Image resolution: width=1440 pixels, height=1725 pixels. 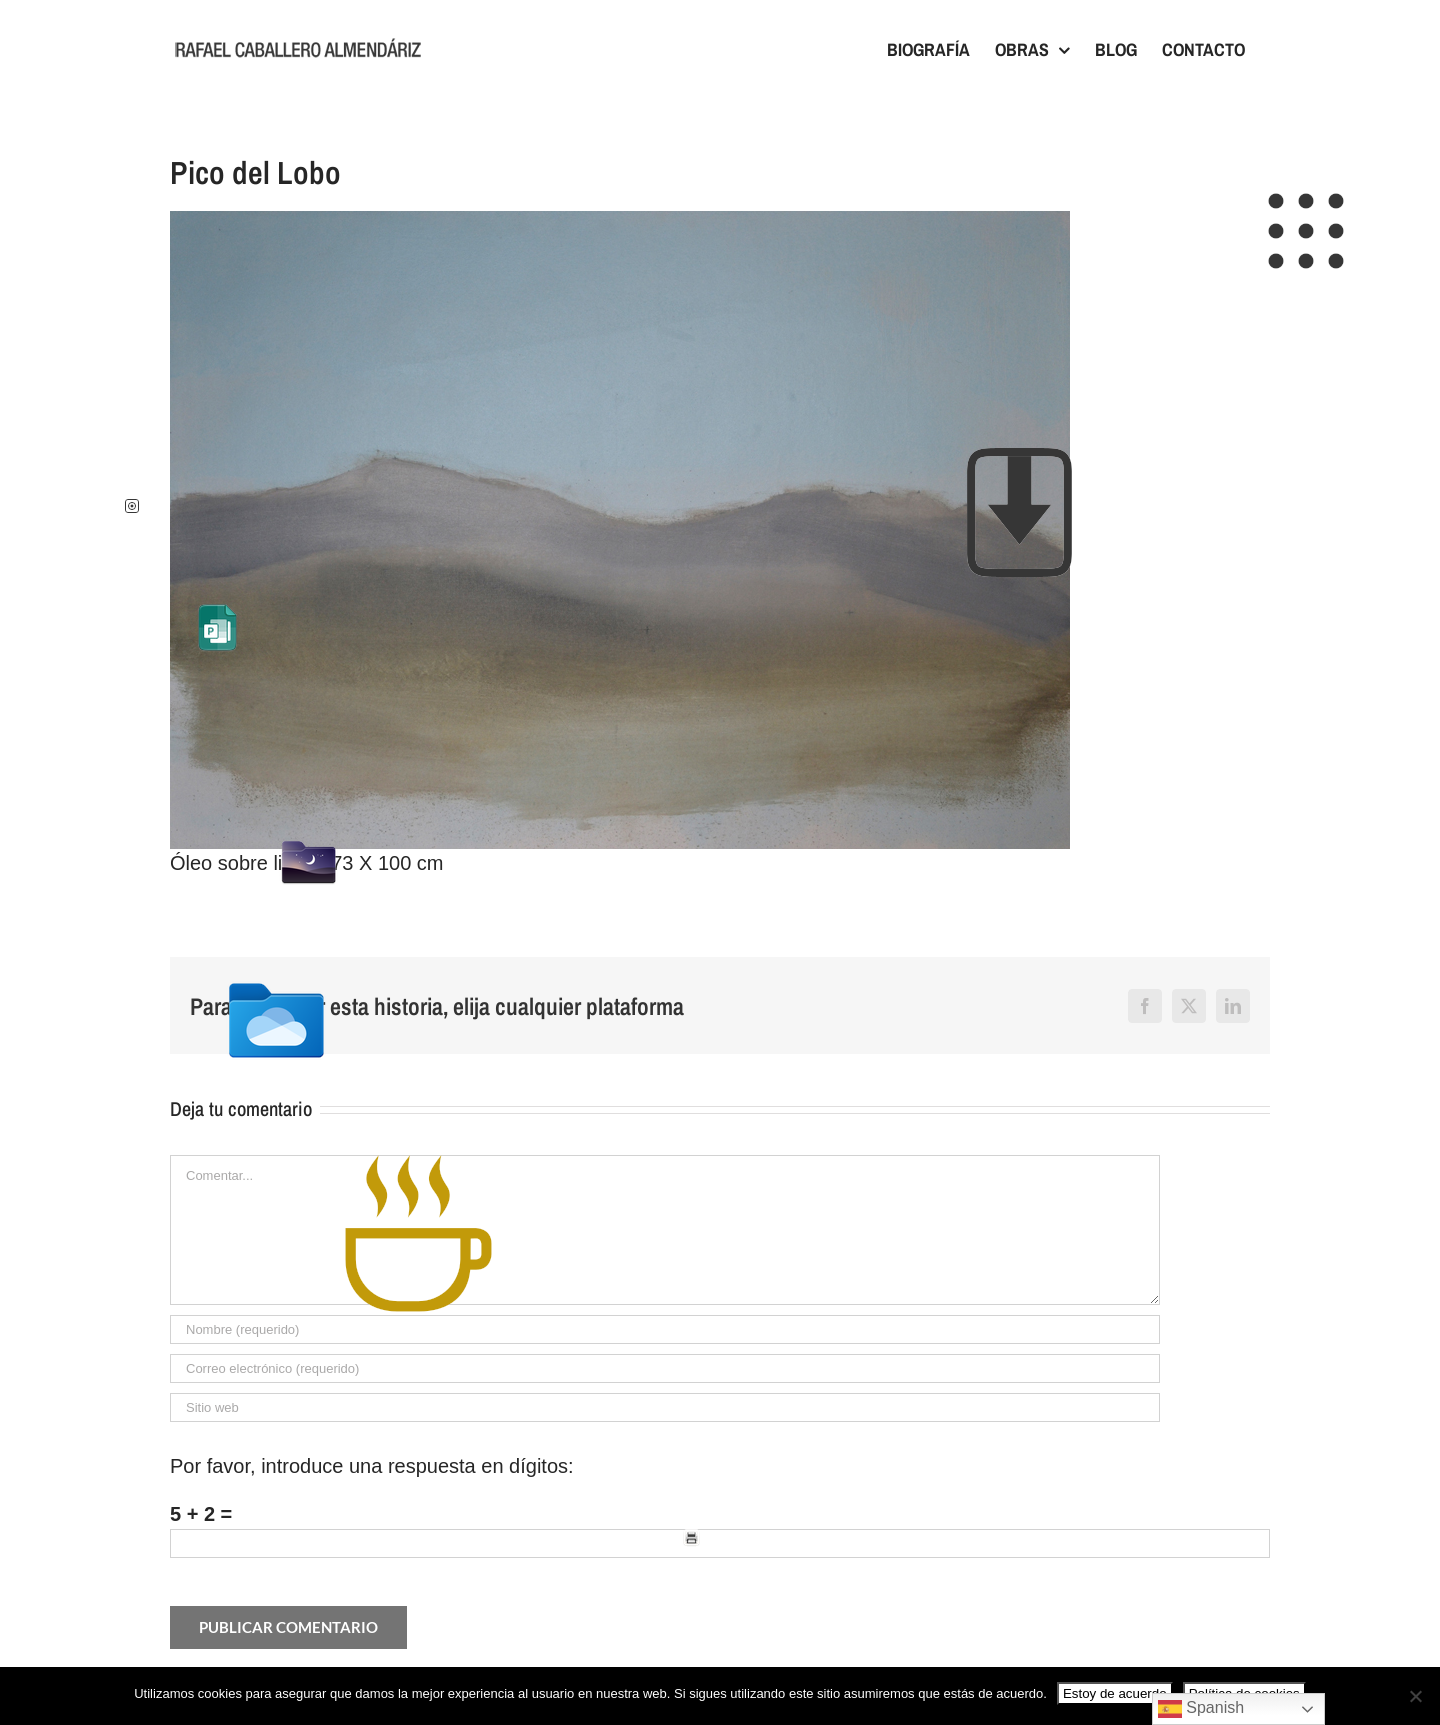 What do you see at coordinates (418, 1238) in the screenshot?
I see `caffeine mode is active, preventing sleep` at bounding box center [418, 1238].